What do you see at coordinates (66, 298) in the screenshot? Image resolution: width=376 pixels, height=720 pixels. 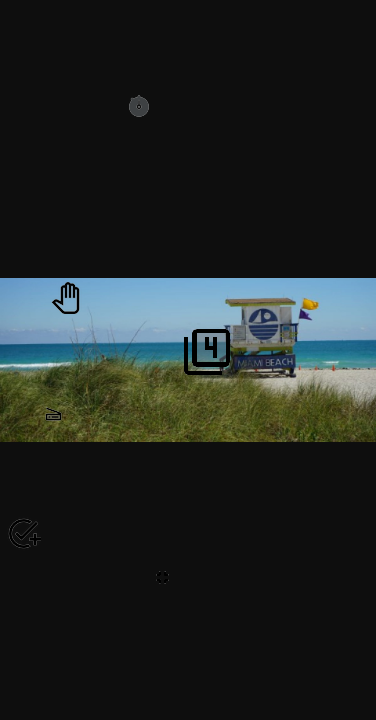 I see `stop or pause an action` at bounding box center [66, 298].